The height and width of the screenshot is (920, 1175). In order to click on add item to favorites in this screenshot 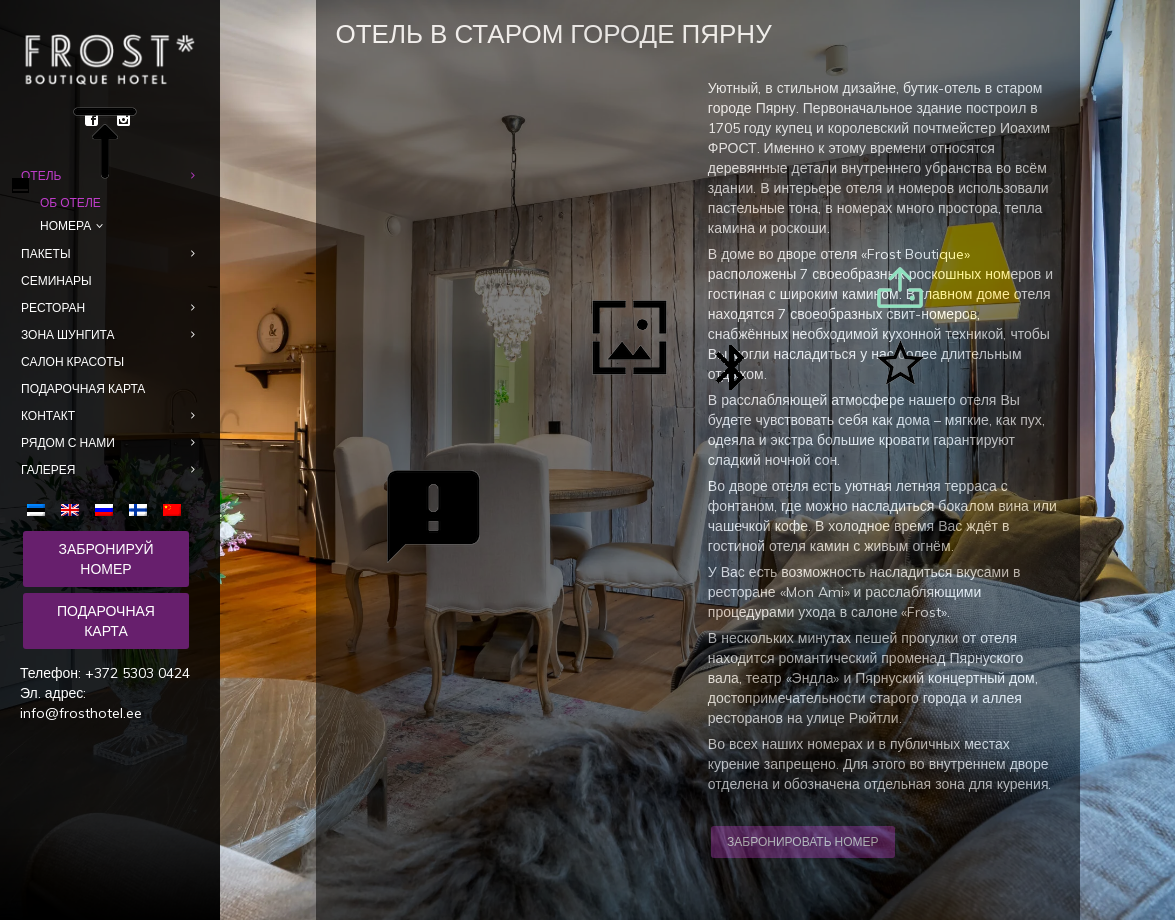, I will do `click(900, 363)`.